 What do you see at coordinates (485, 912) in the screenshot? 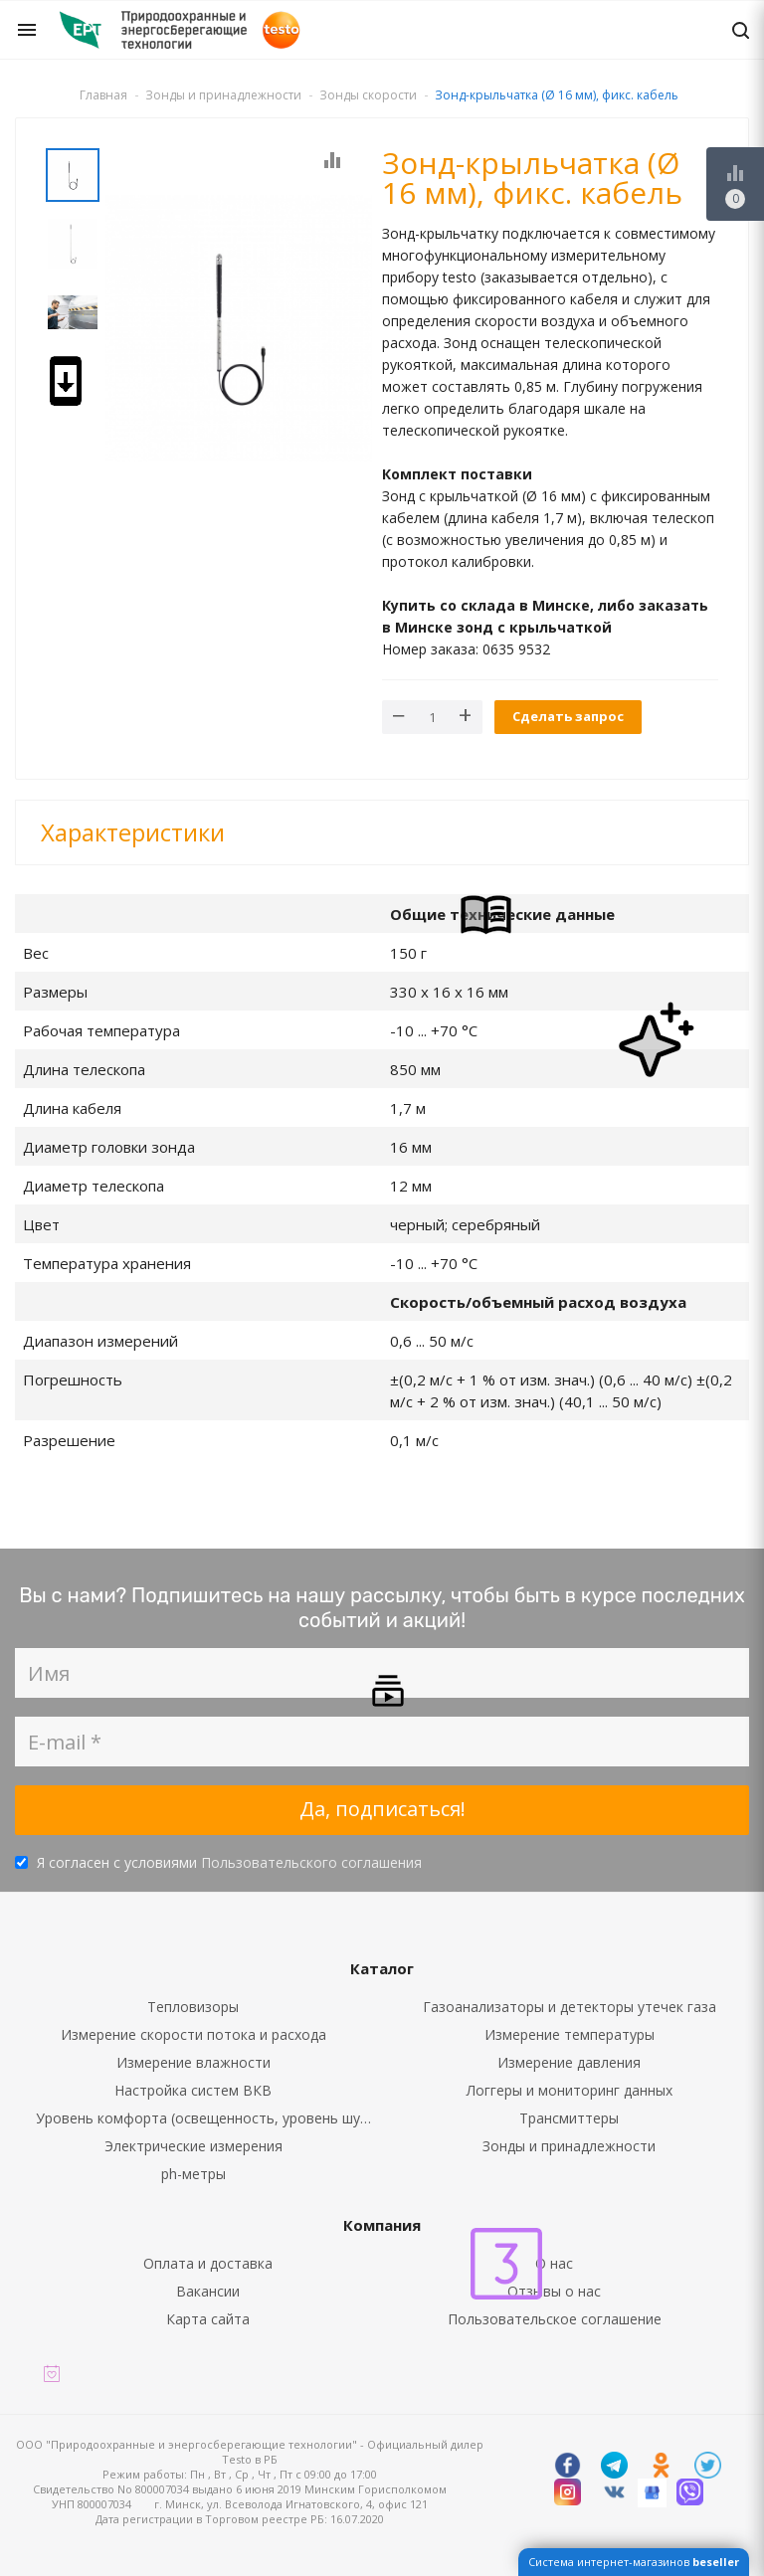
I see `open menu or documentation` at bounding box center [485, 912].